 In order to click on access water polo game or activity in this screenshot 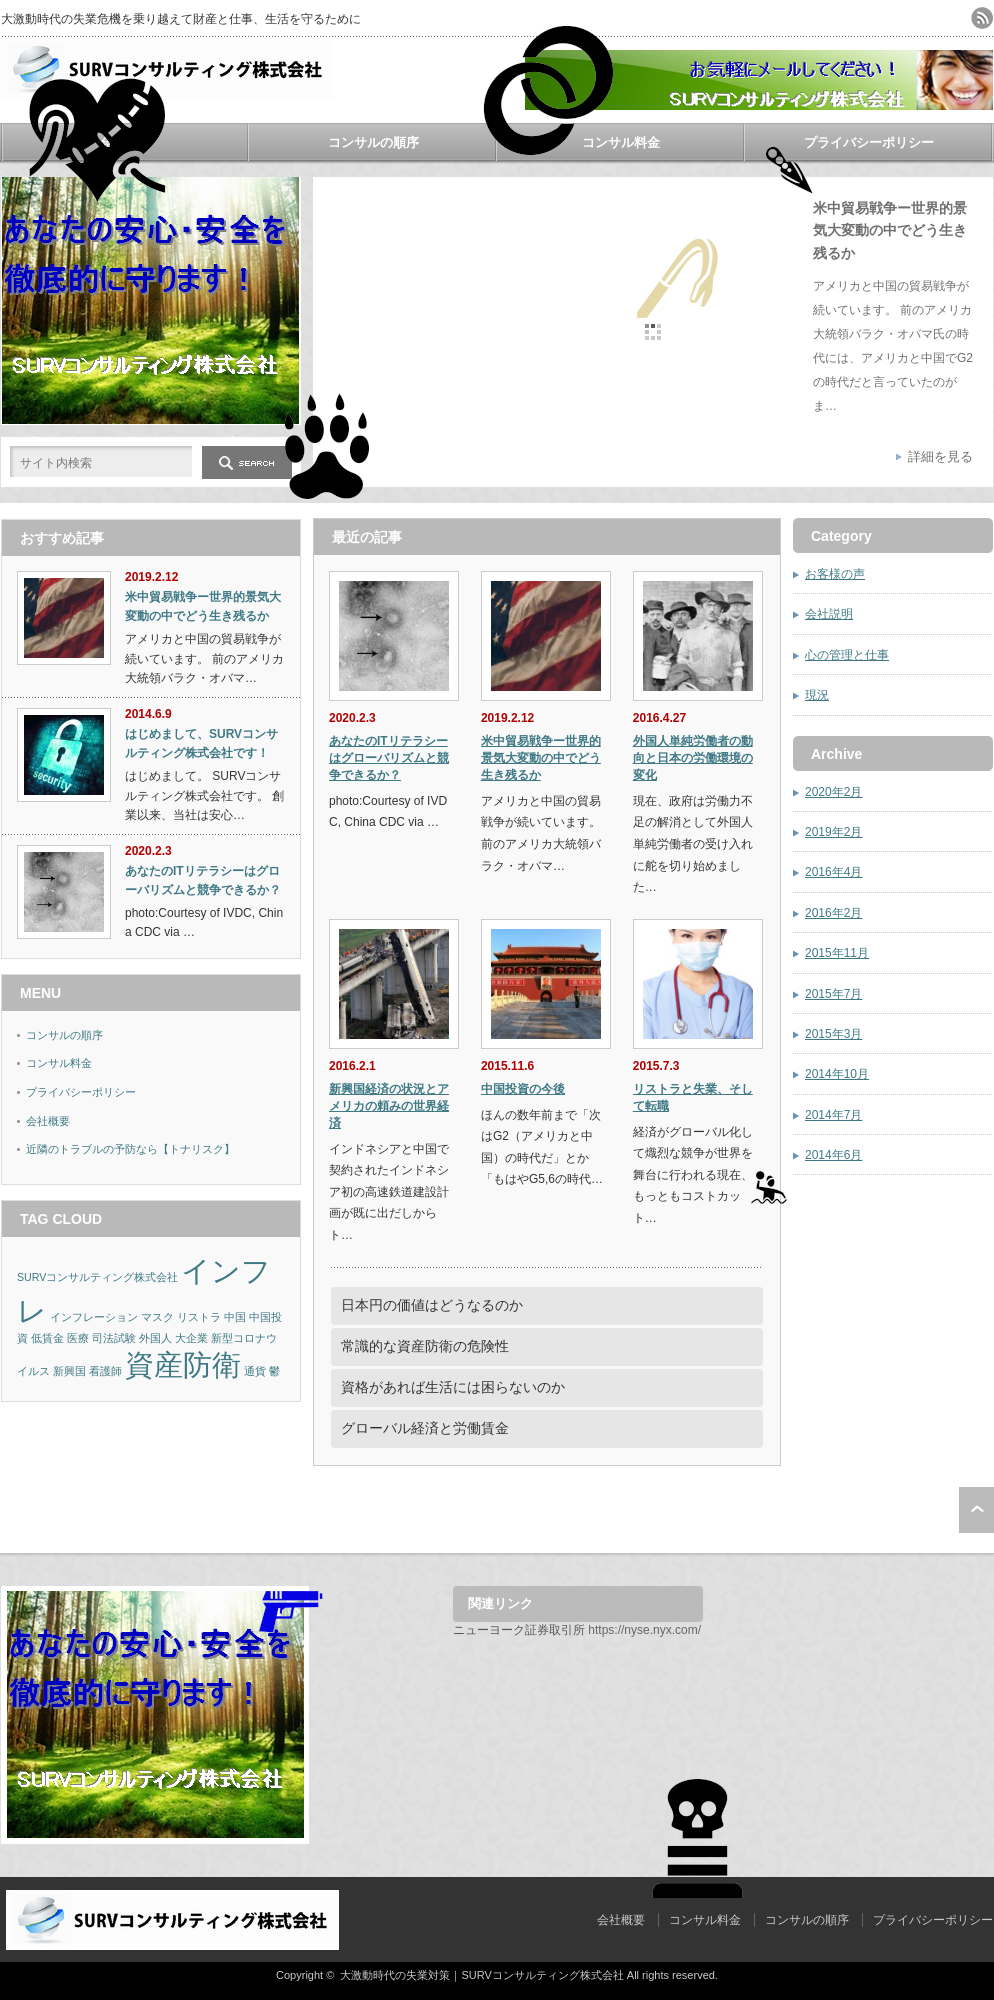, I will do `click(769, 1187)`.